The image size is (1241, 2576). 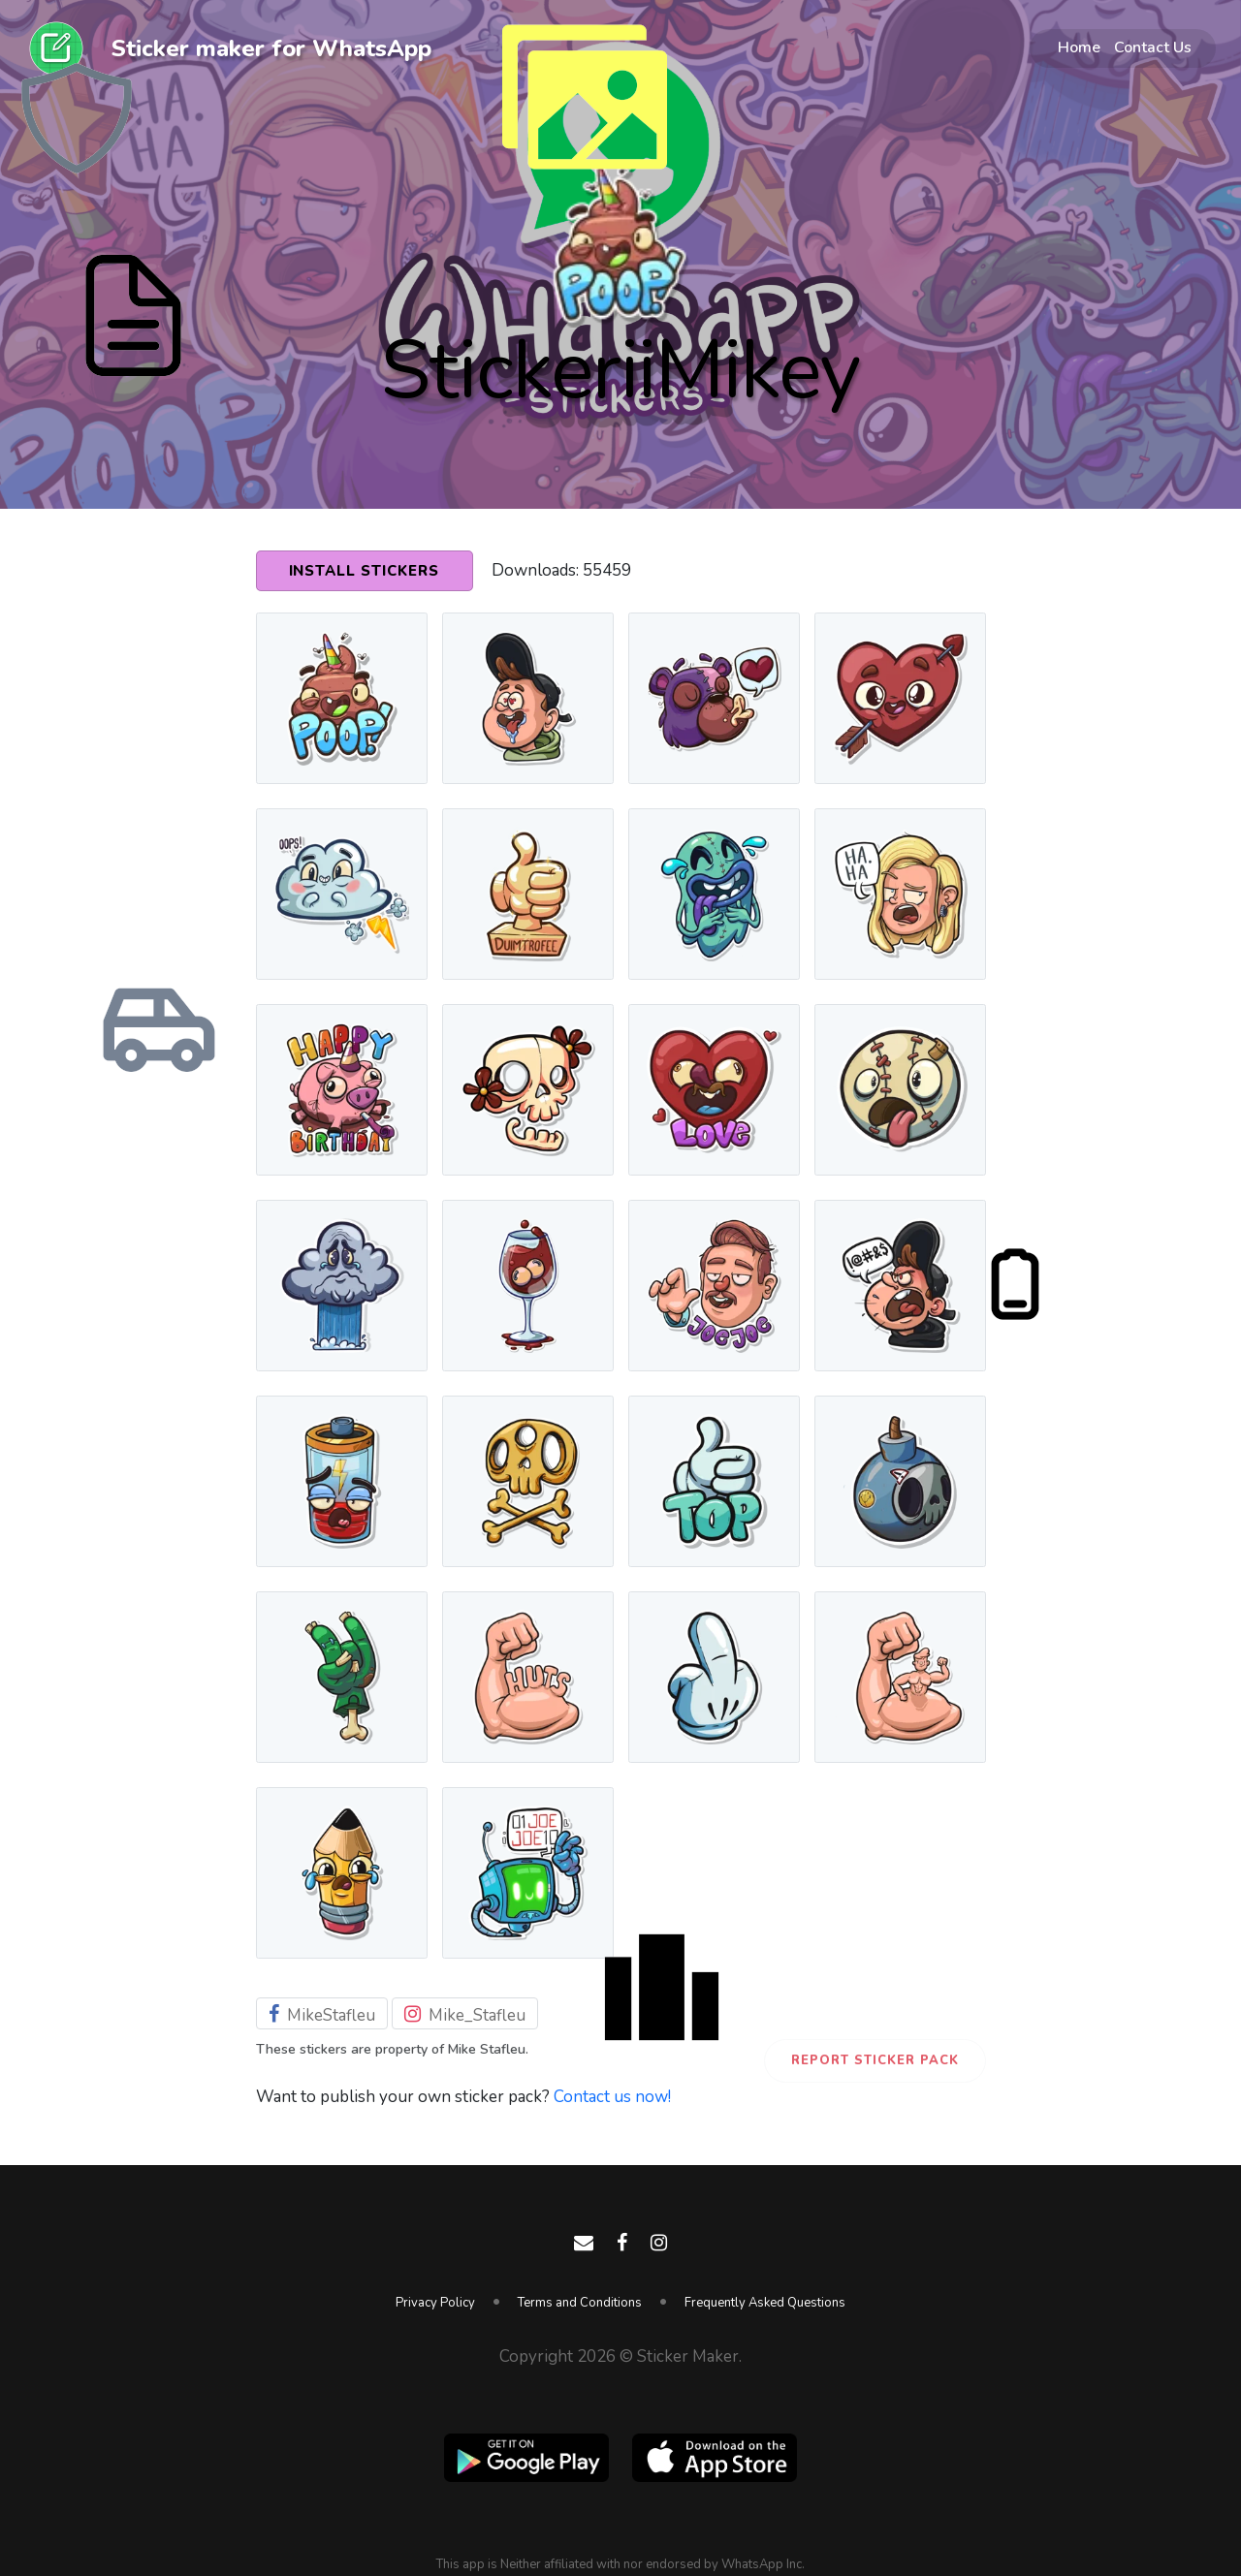 I want to click on view document details, so click(x=133, y=315).